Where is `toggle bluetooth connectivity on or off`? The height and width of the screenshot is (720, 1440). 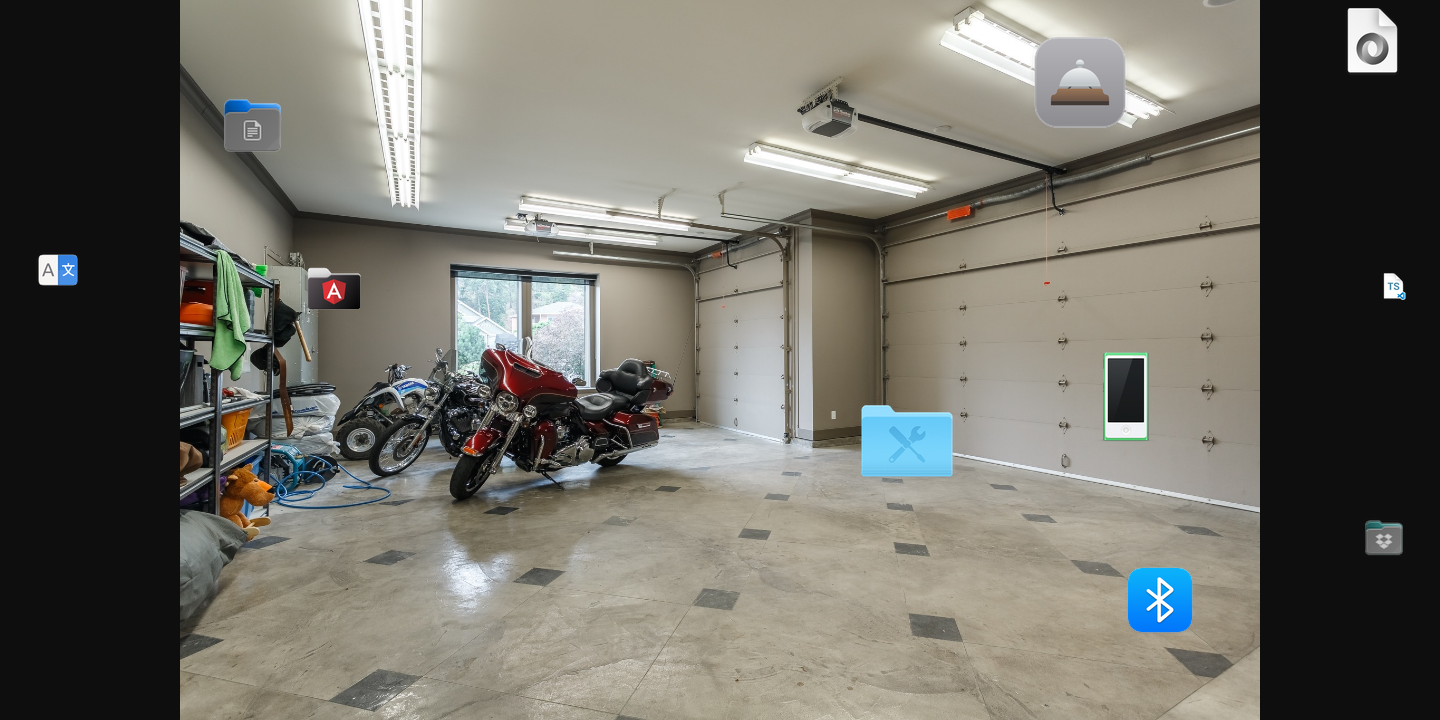
toggle bluetooth connectivity on or off is located at coordinates (1160, 600).